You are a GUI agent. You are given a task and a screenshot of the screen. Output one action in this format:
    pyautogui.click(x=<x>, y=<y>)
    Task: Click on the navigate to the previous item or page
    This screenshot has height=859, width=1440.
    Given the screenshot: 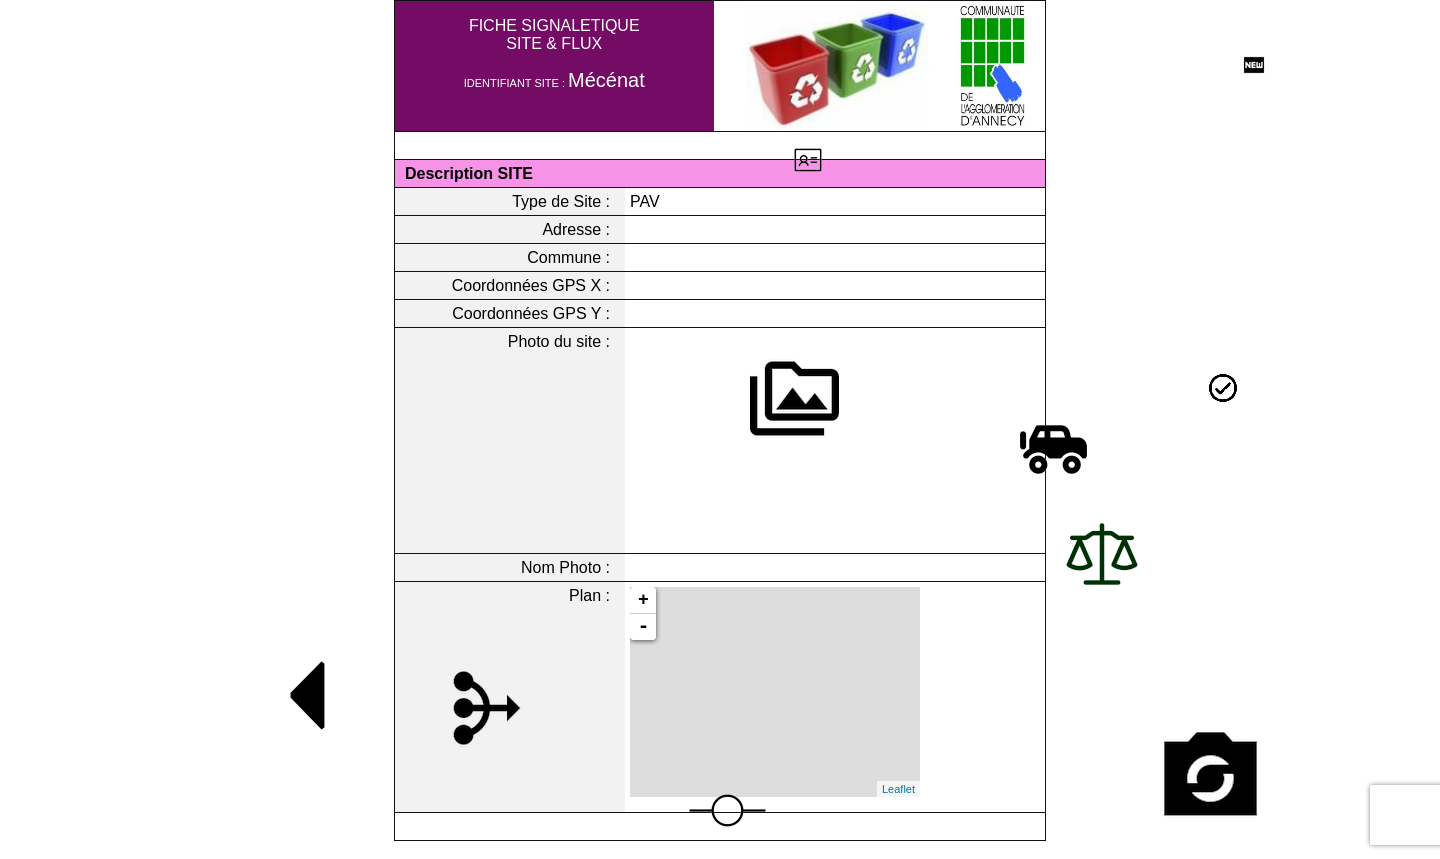 What is the action you would take?
    pyautogui.click(x=307, y=695)
    